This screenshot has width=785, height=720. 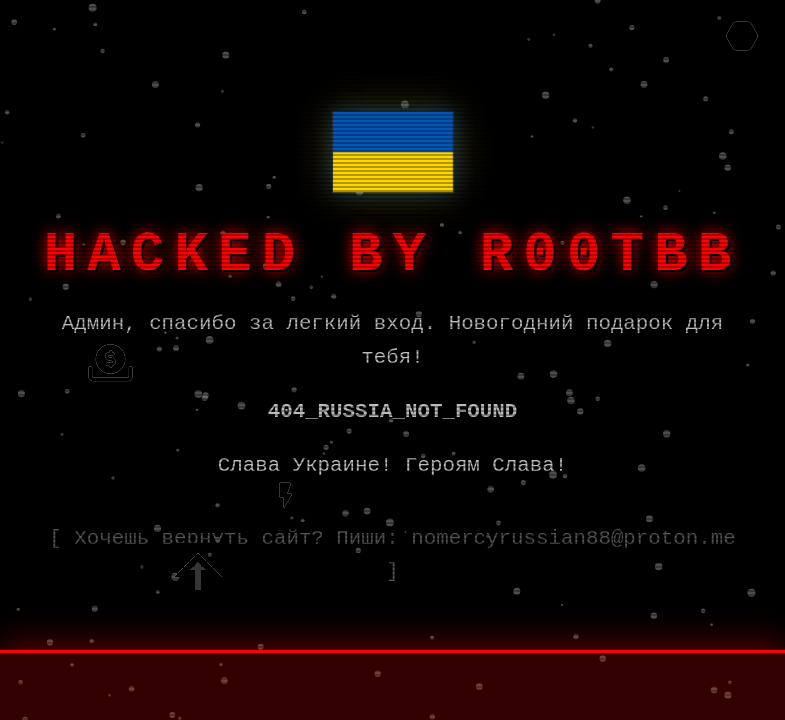 I want to click on hexagonal shape indicator or geometric element, so click(x=742, y=36).